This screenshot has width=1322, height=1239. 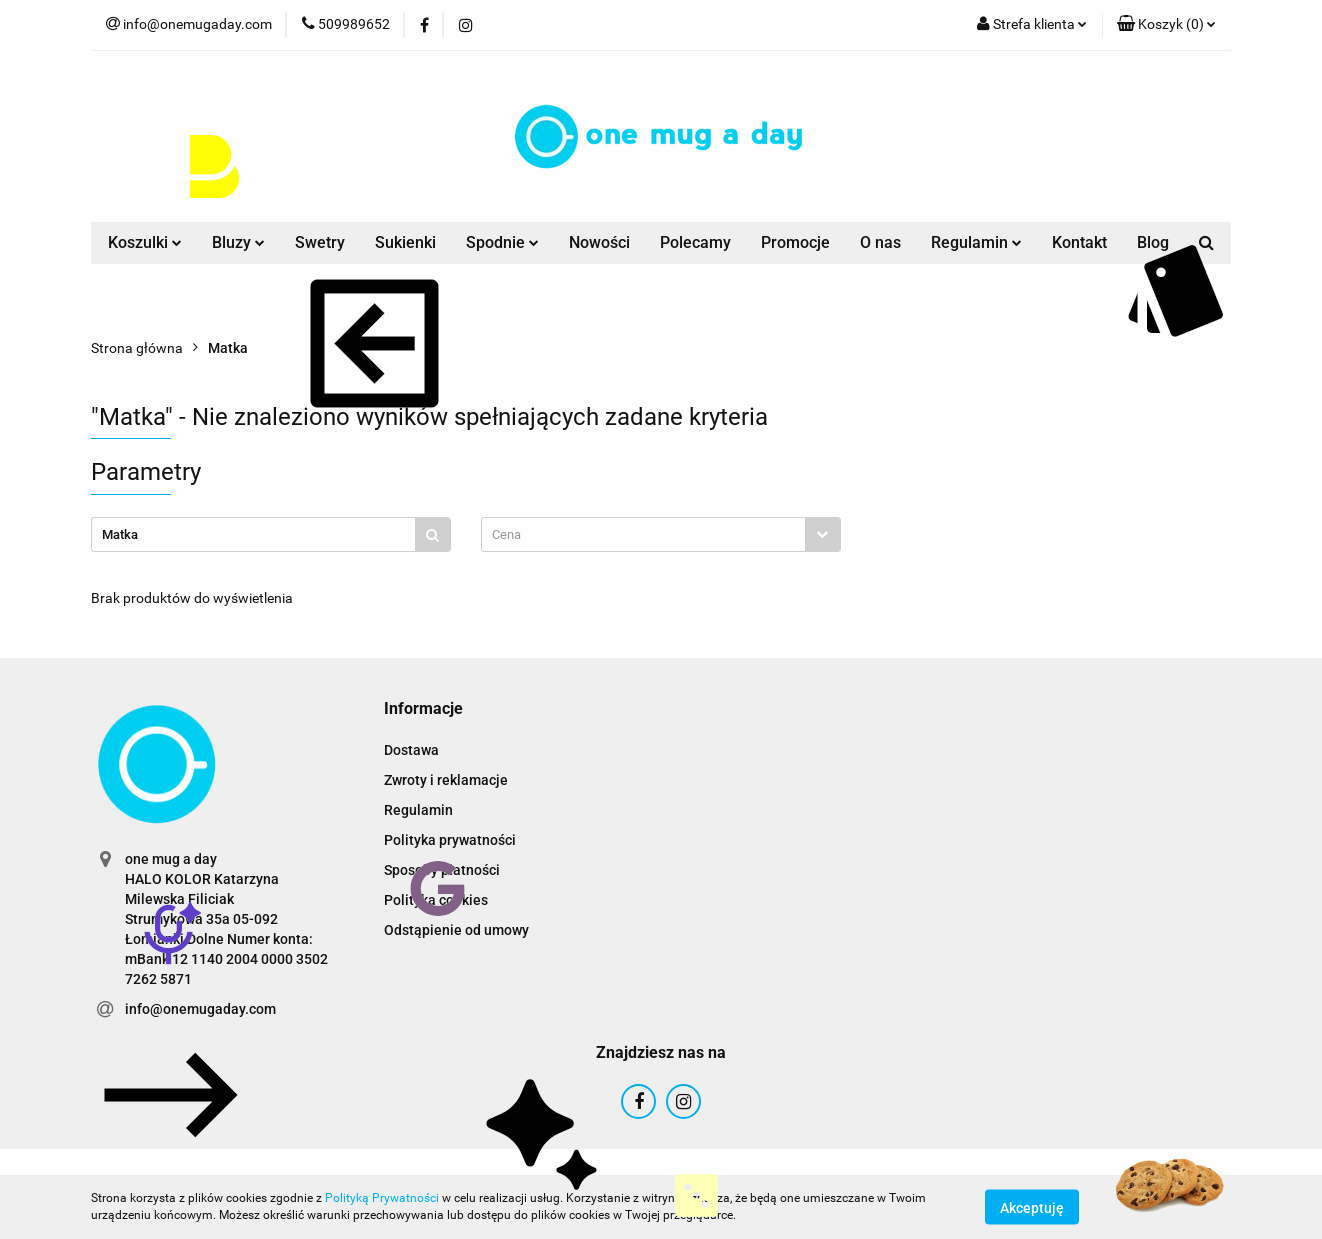 I want to click on open Google Bard AI assistant, so click(x=541, y=1134).